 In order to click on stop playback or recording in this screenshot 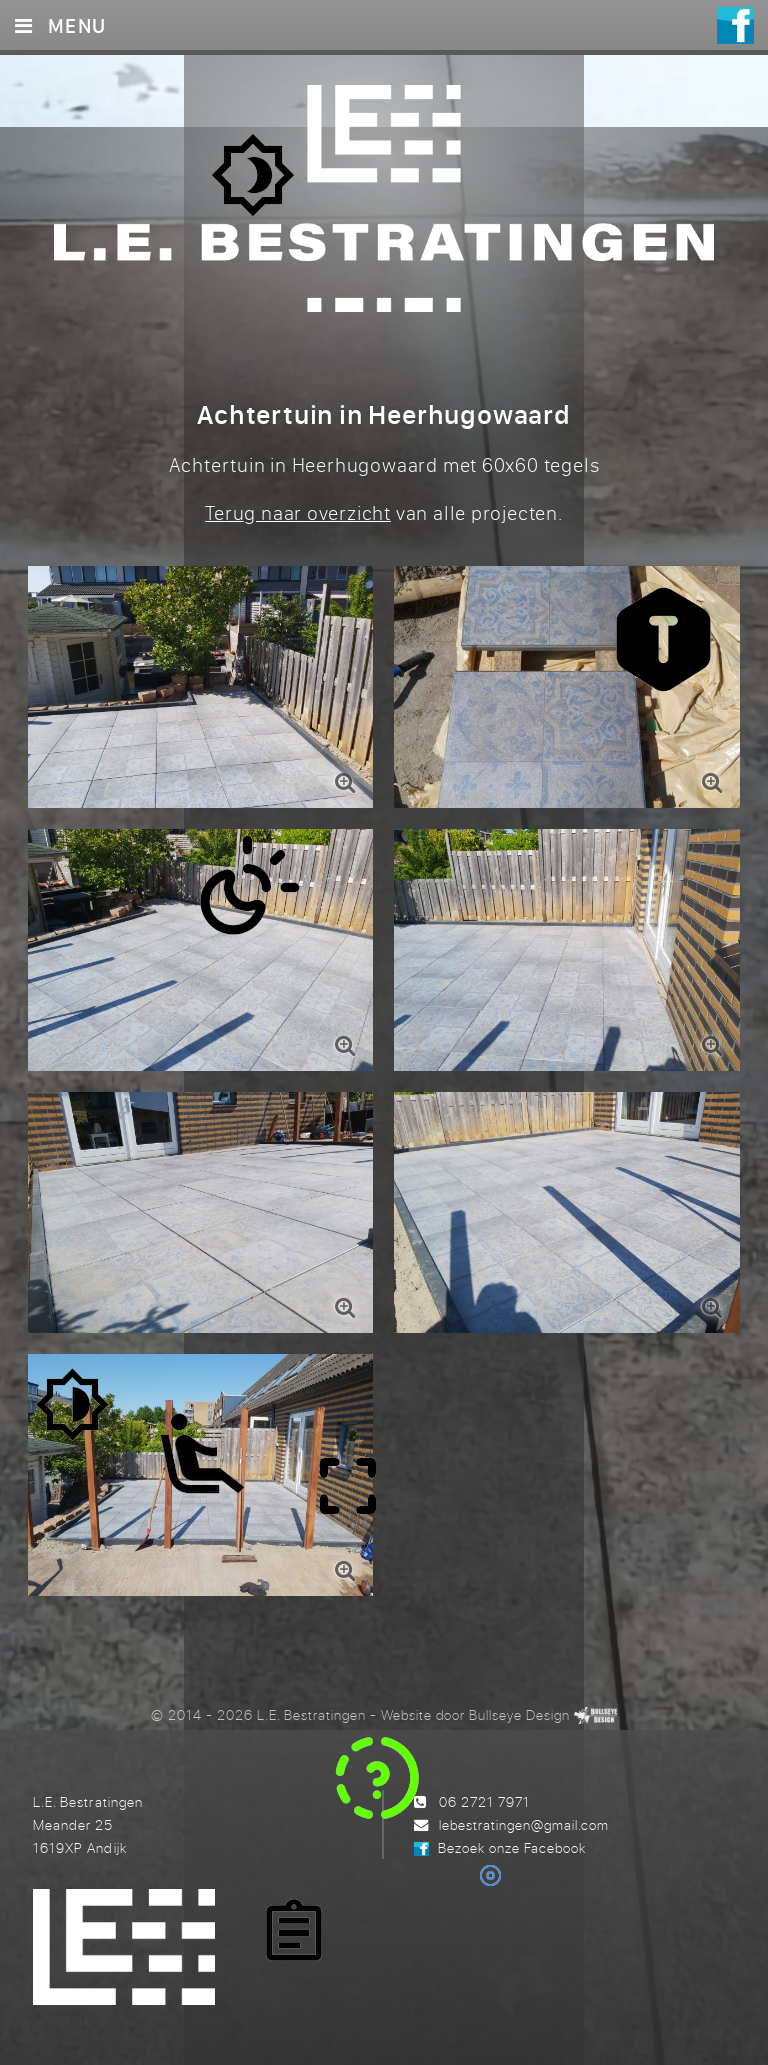, I will do `click(490, 1875)`.